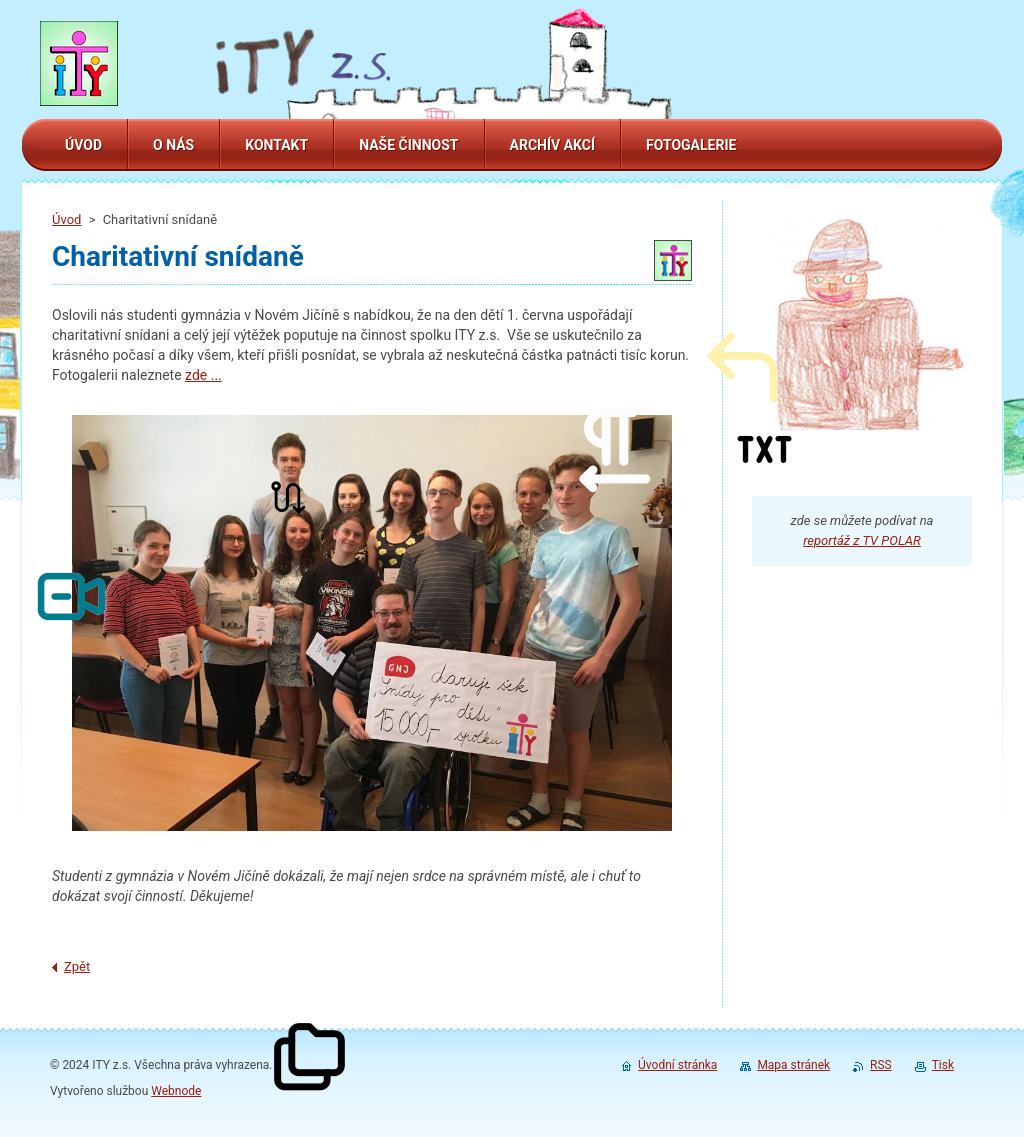 This screenshot has width=1024, height=1137. I want to click on go back to the previous screen, so click(742, 367).